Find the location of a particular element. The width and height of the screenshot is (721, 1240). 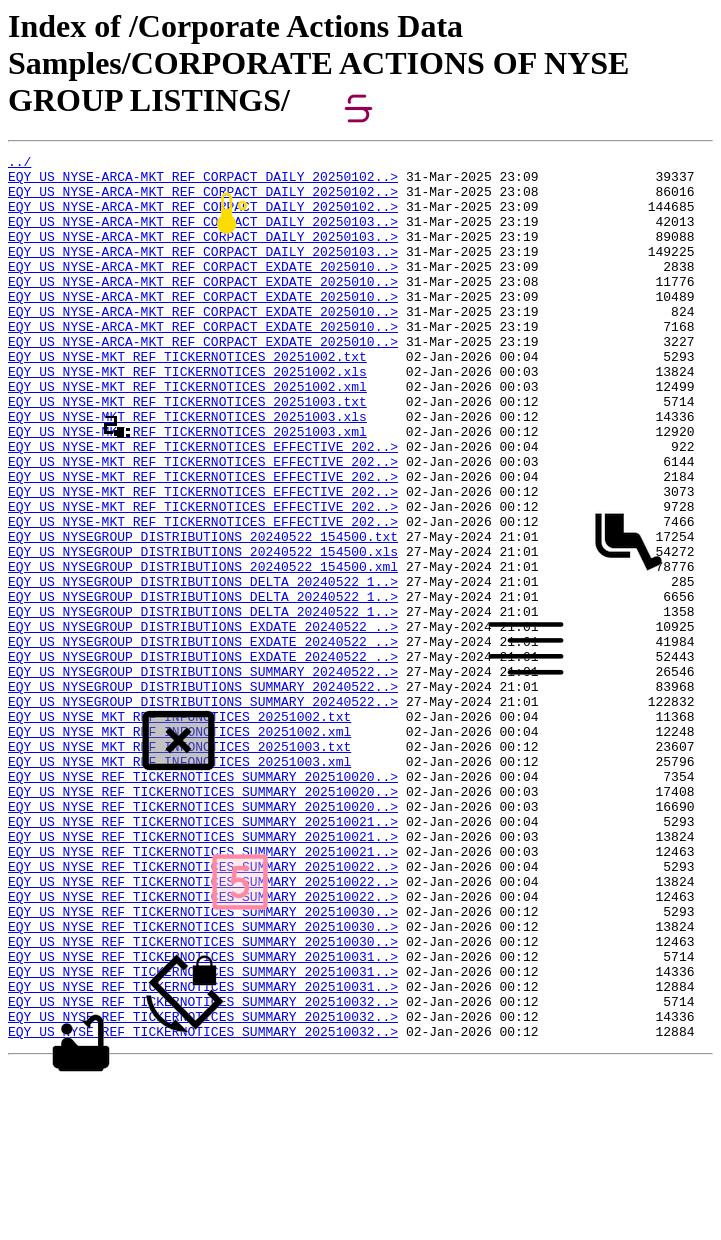

indicates bathroom amenities available is located at coordinates (81, 1043).